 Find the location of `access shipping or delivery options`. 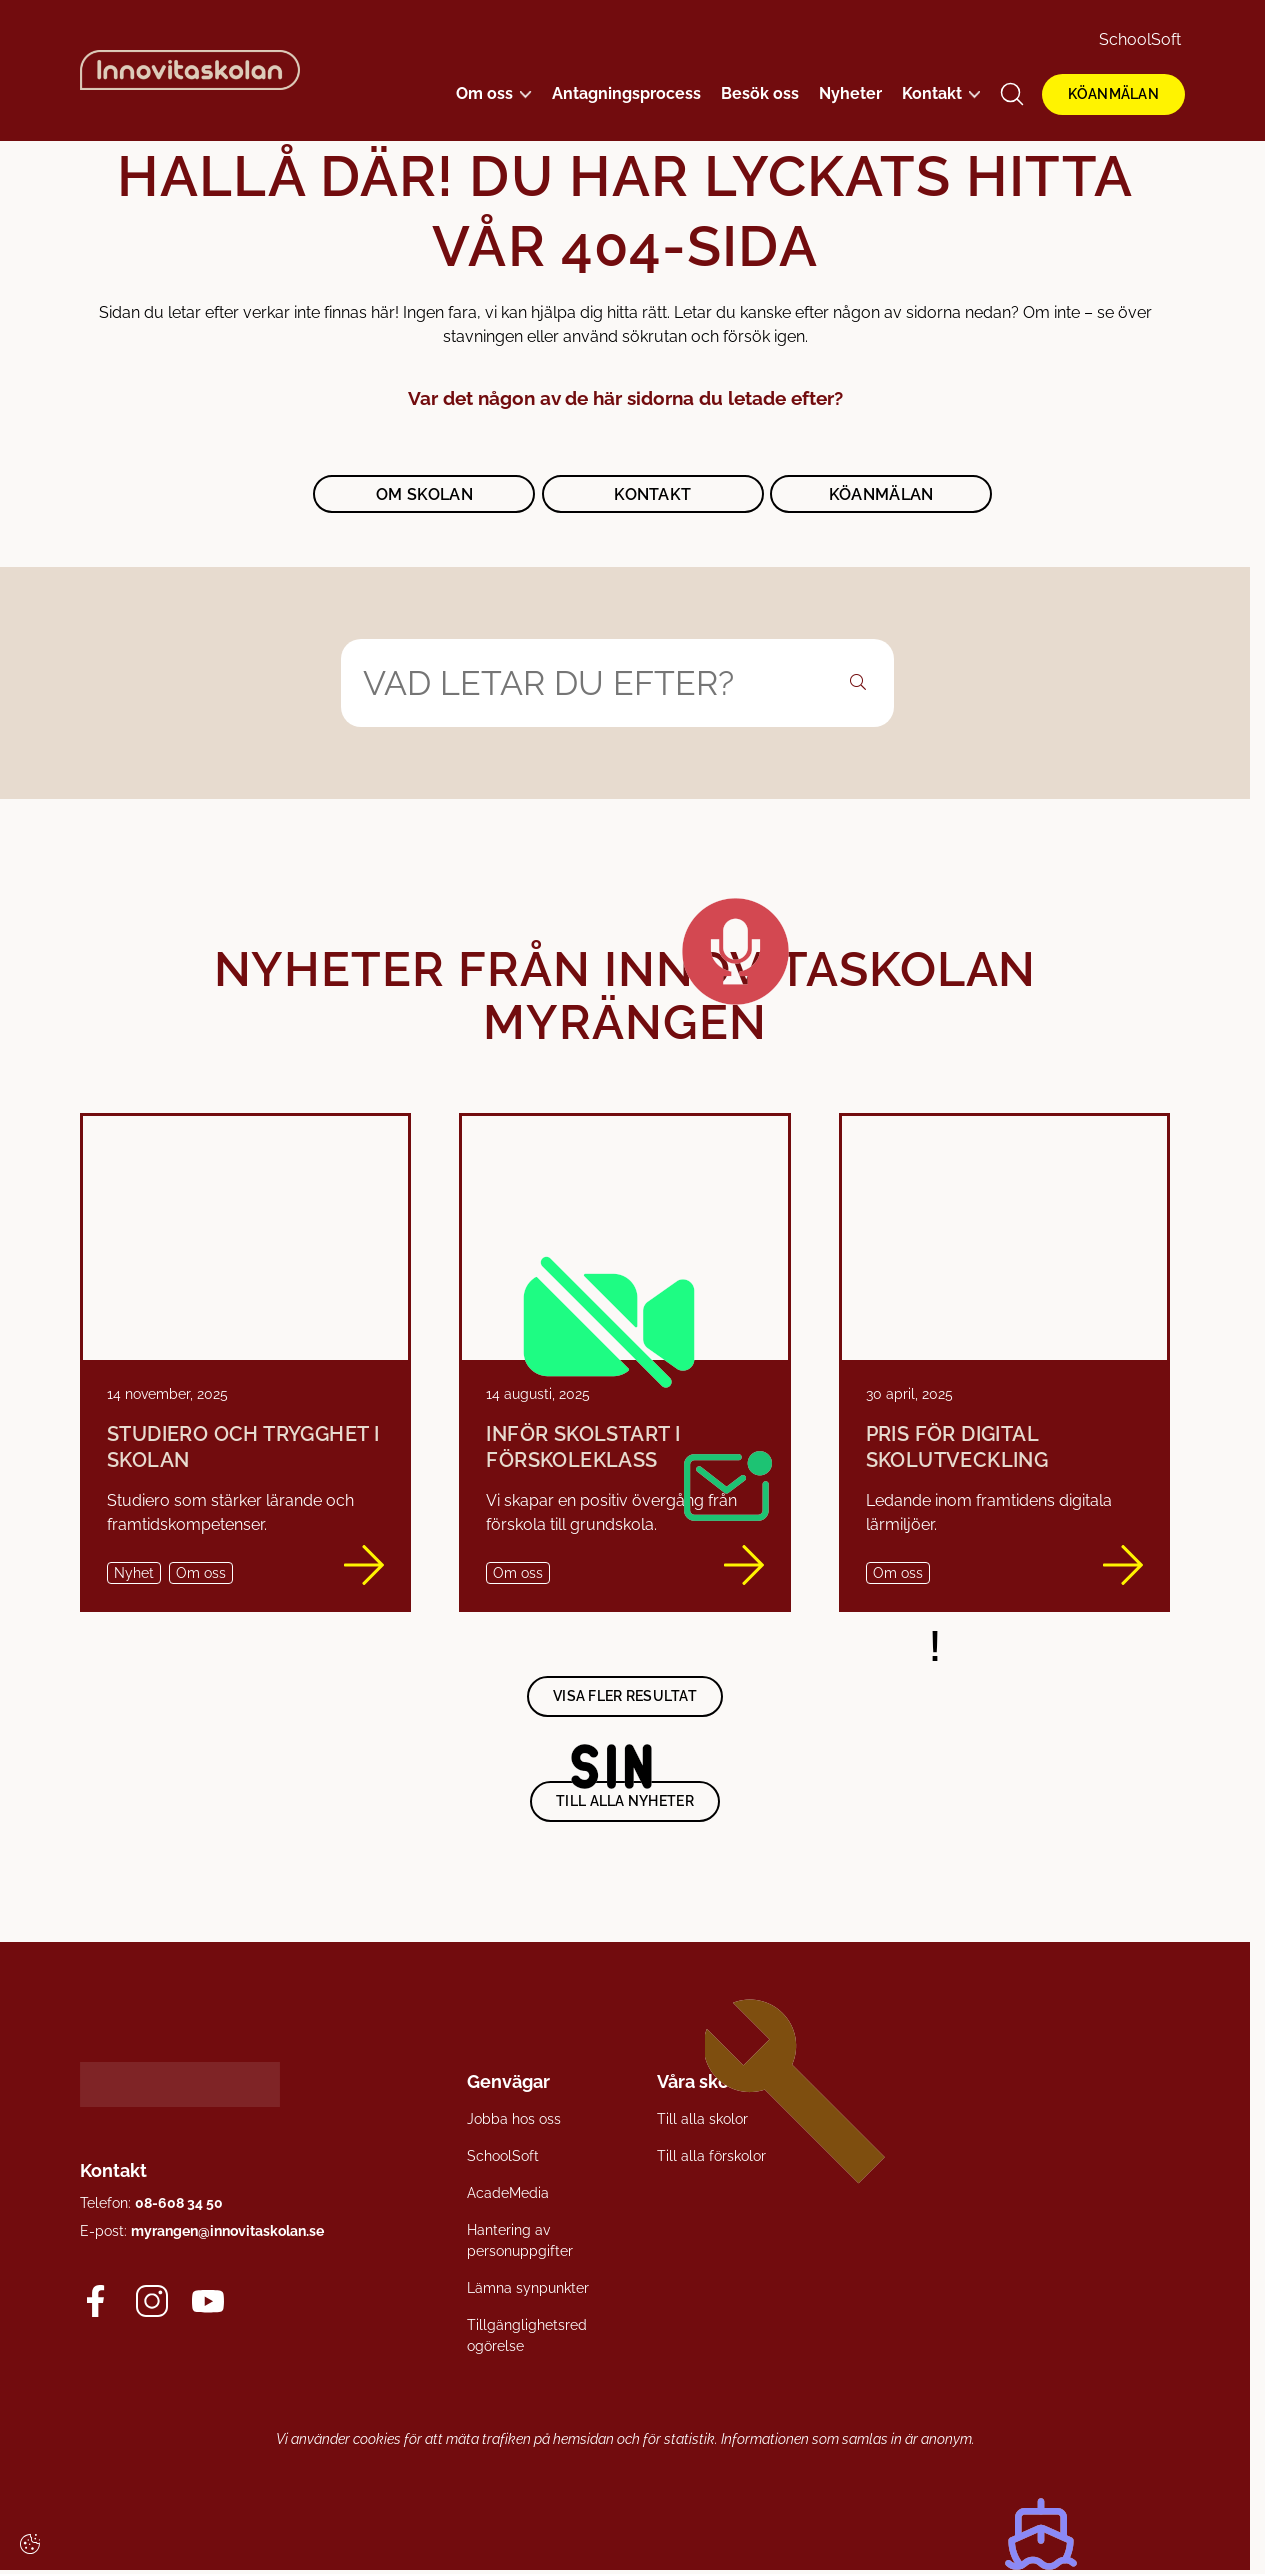

access shipping or delivery options is located at coordinates (1041, 2534).